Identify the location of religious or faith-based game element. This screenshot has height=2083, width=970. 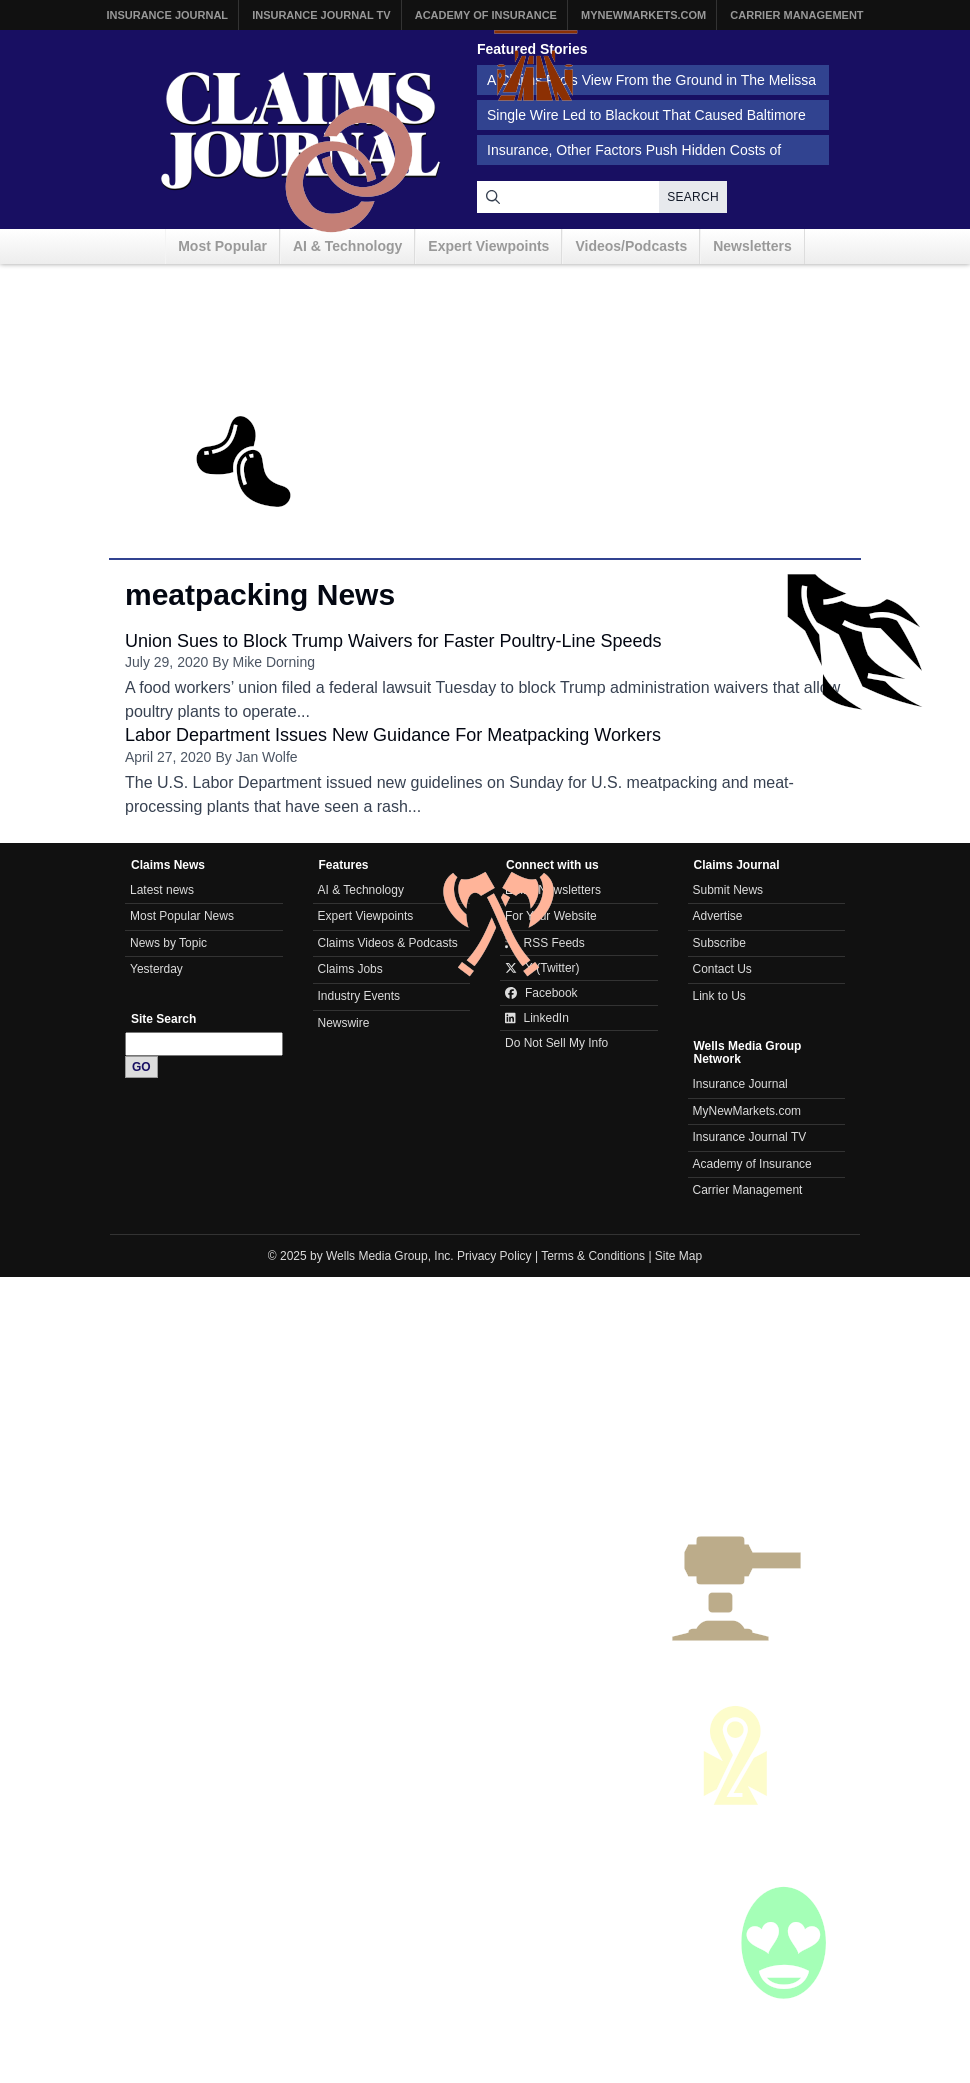
(735, 1755).